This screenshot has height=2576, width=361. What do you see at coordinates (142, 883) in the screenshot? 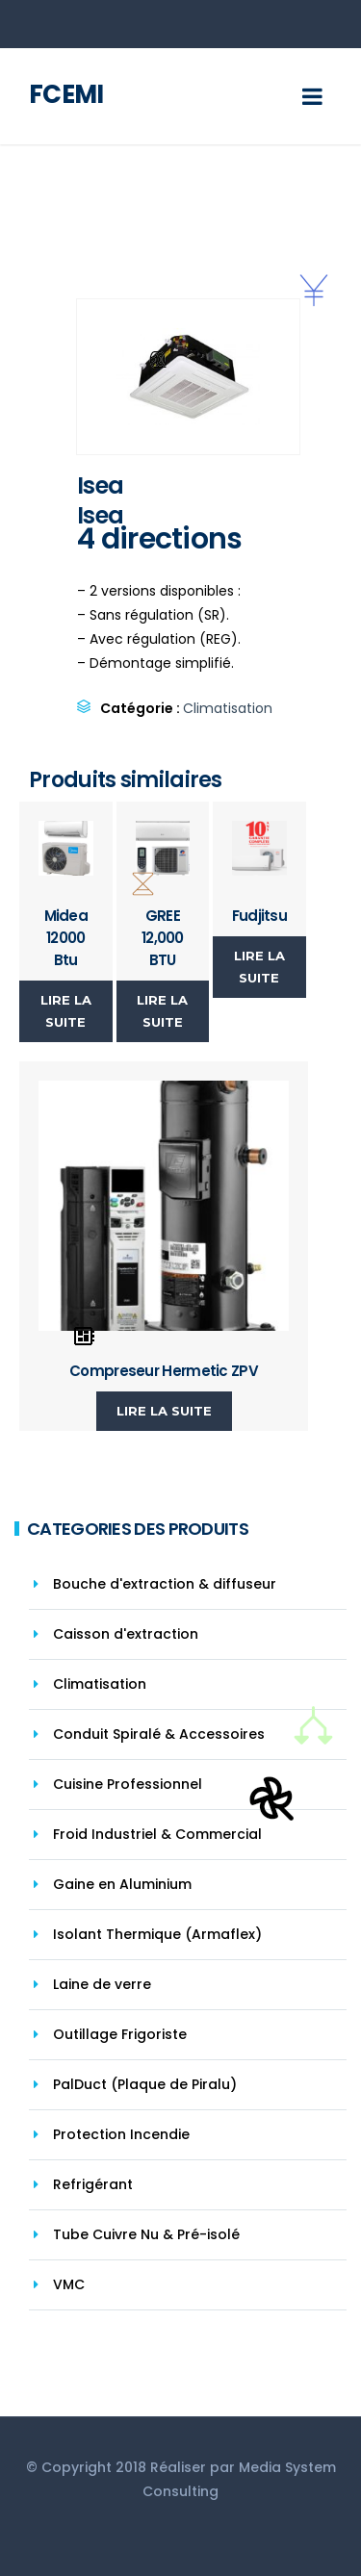
I see `indicates time running low or nearly expired` at bounding box center [142, 883].